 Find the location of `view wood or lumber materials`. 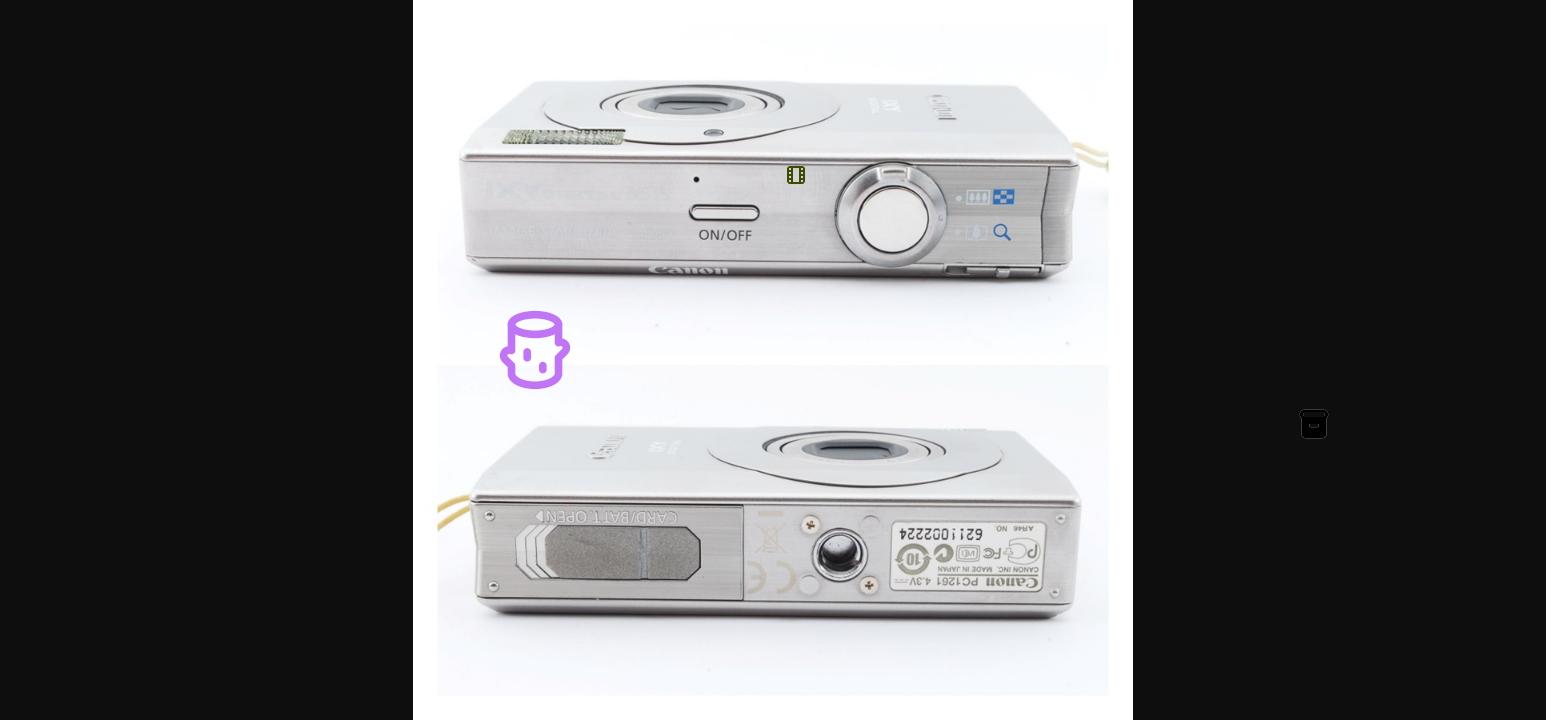

view wood or lumber materials is located at coordinates (535, 350).